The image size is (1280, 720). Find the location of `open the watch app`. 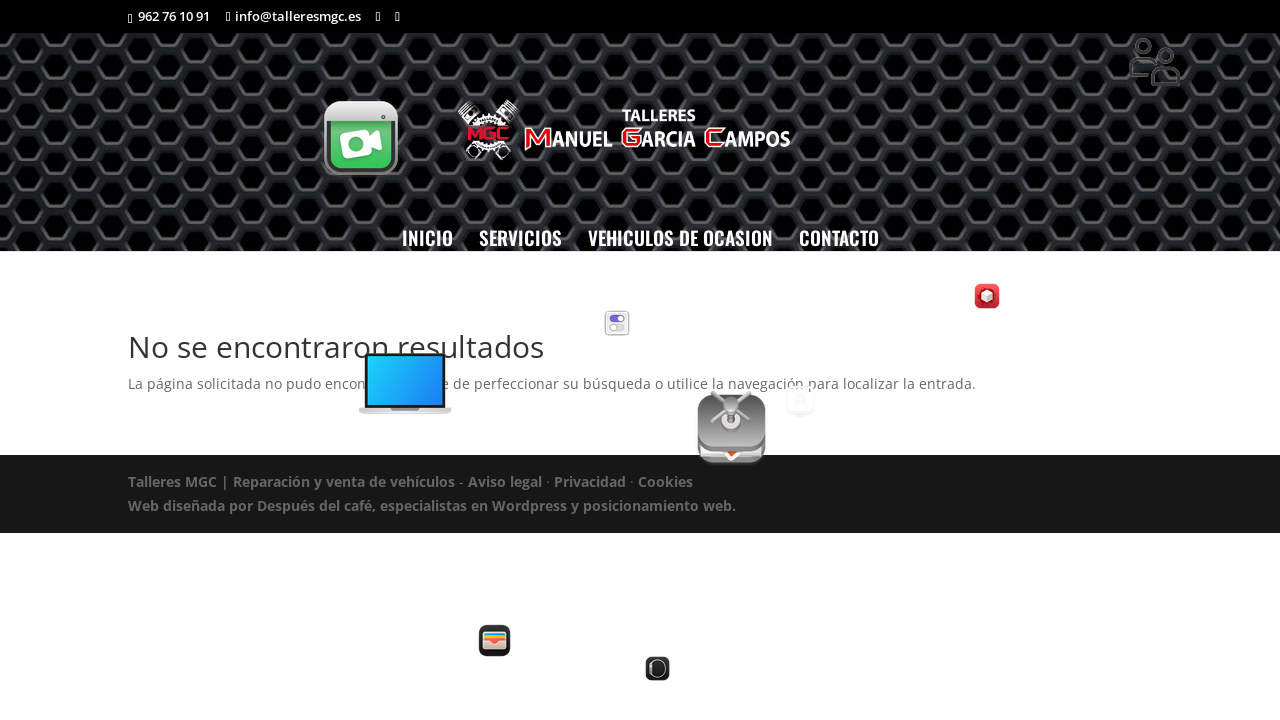

open the watch app is located at coordinates (657, 668).